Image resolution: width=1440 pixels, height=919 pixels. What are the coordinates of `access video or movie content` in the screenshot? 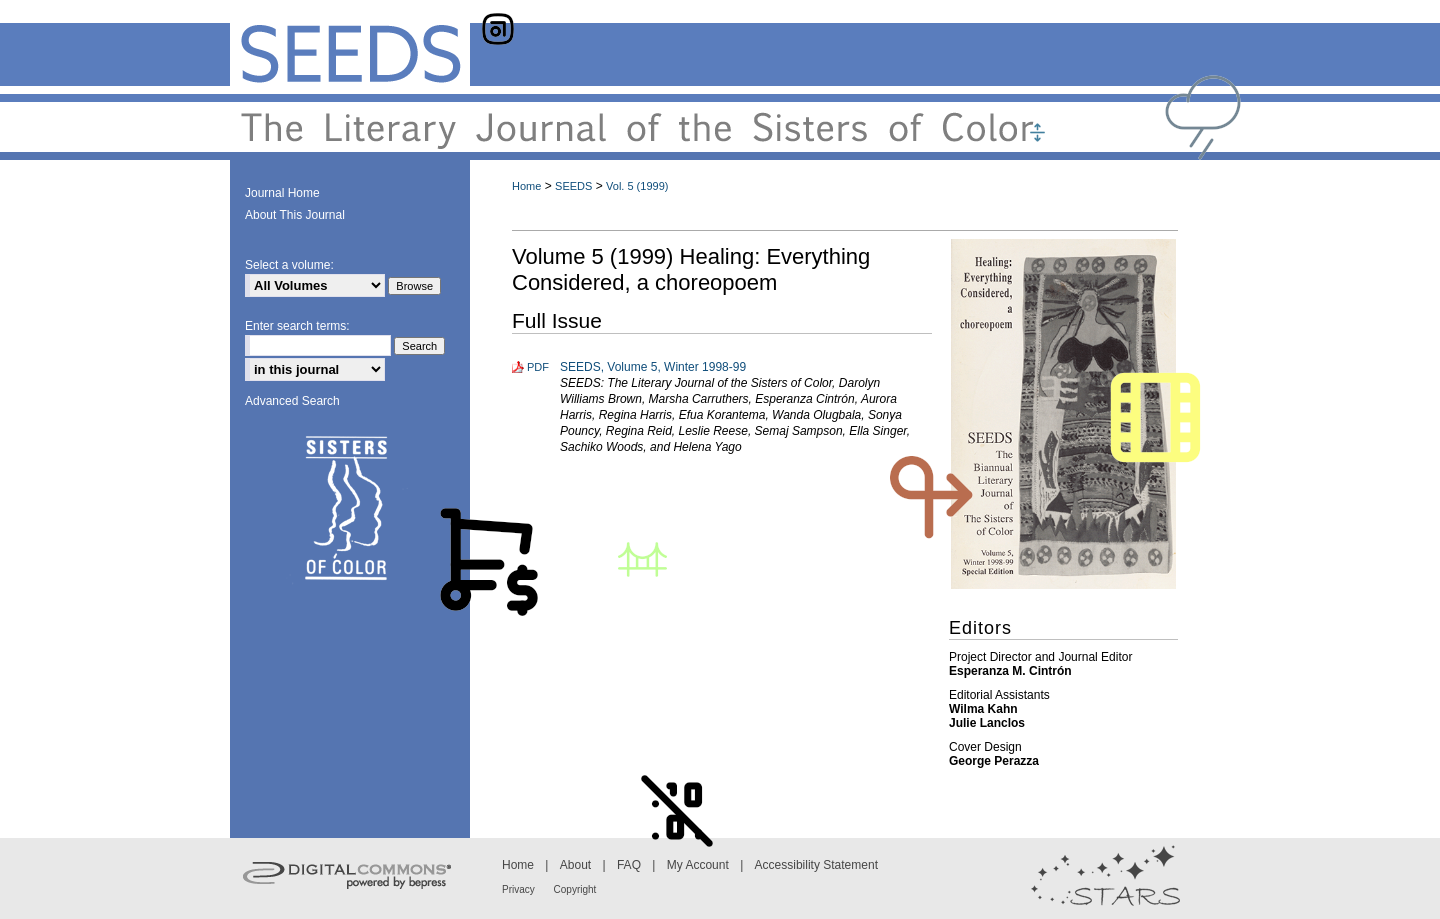 It's located at (1155, 417).